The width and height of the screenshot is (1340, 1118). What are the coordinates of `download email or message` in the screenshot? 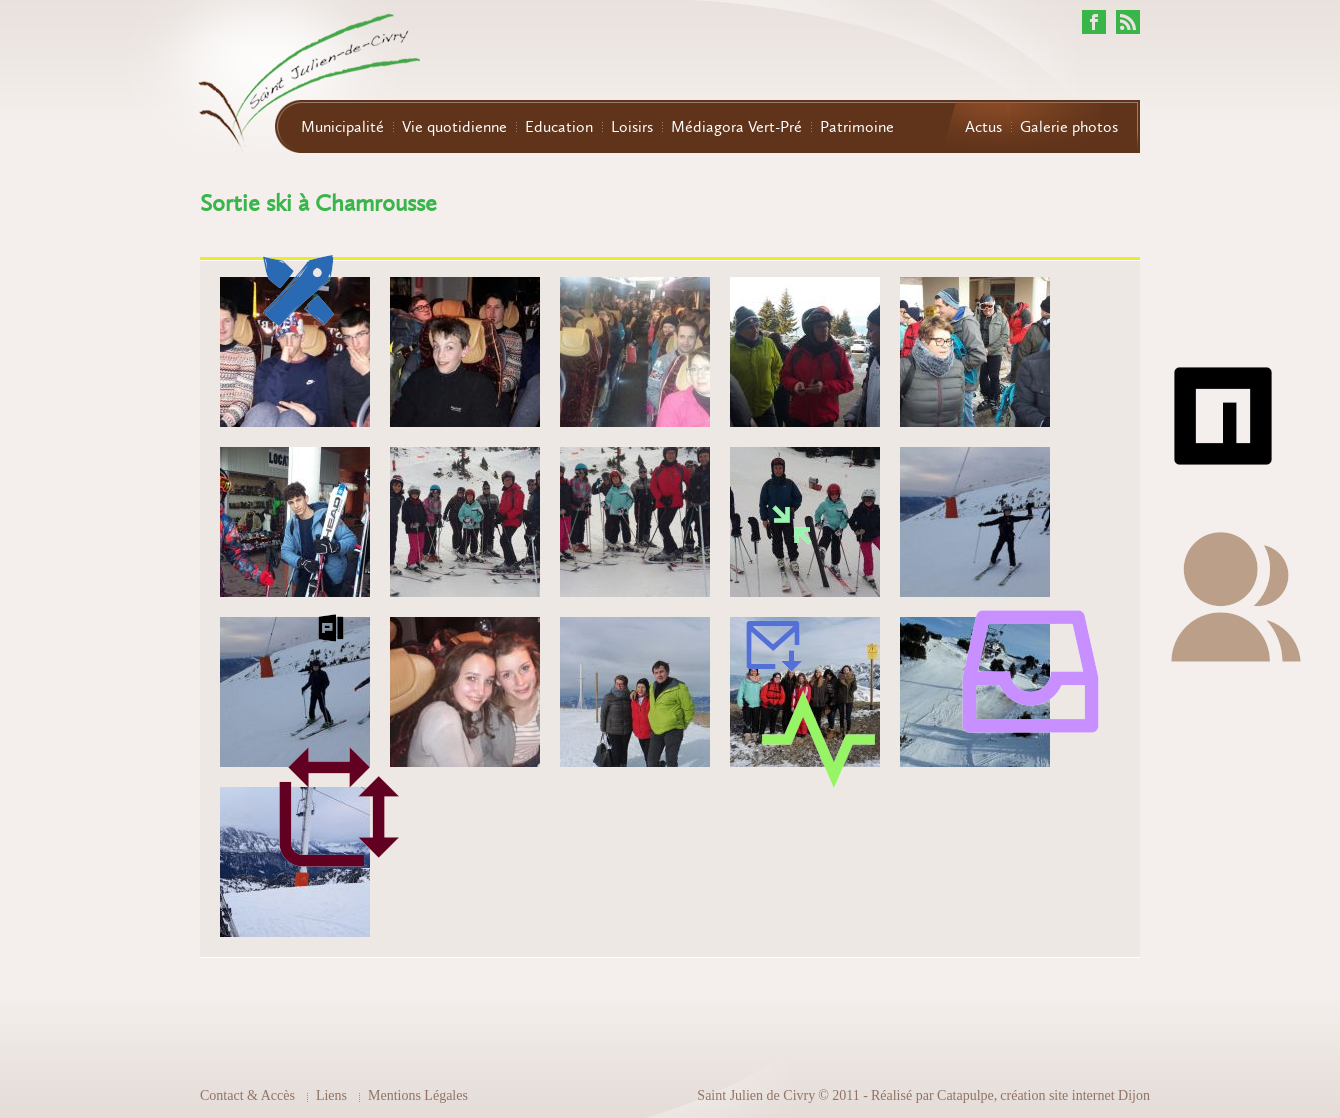 It's located at (773, 645).